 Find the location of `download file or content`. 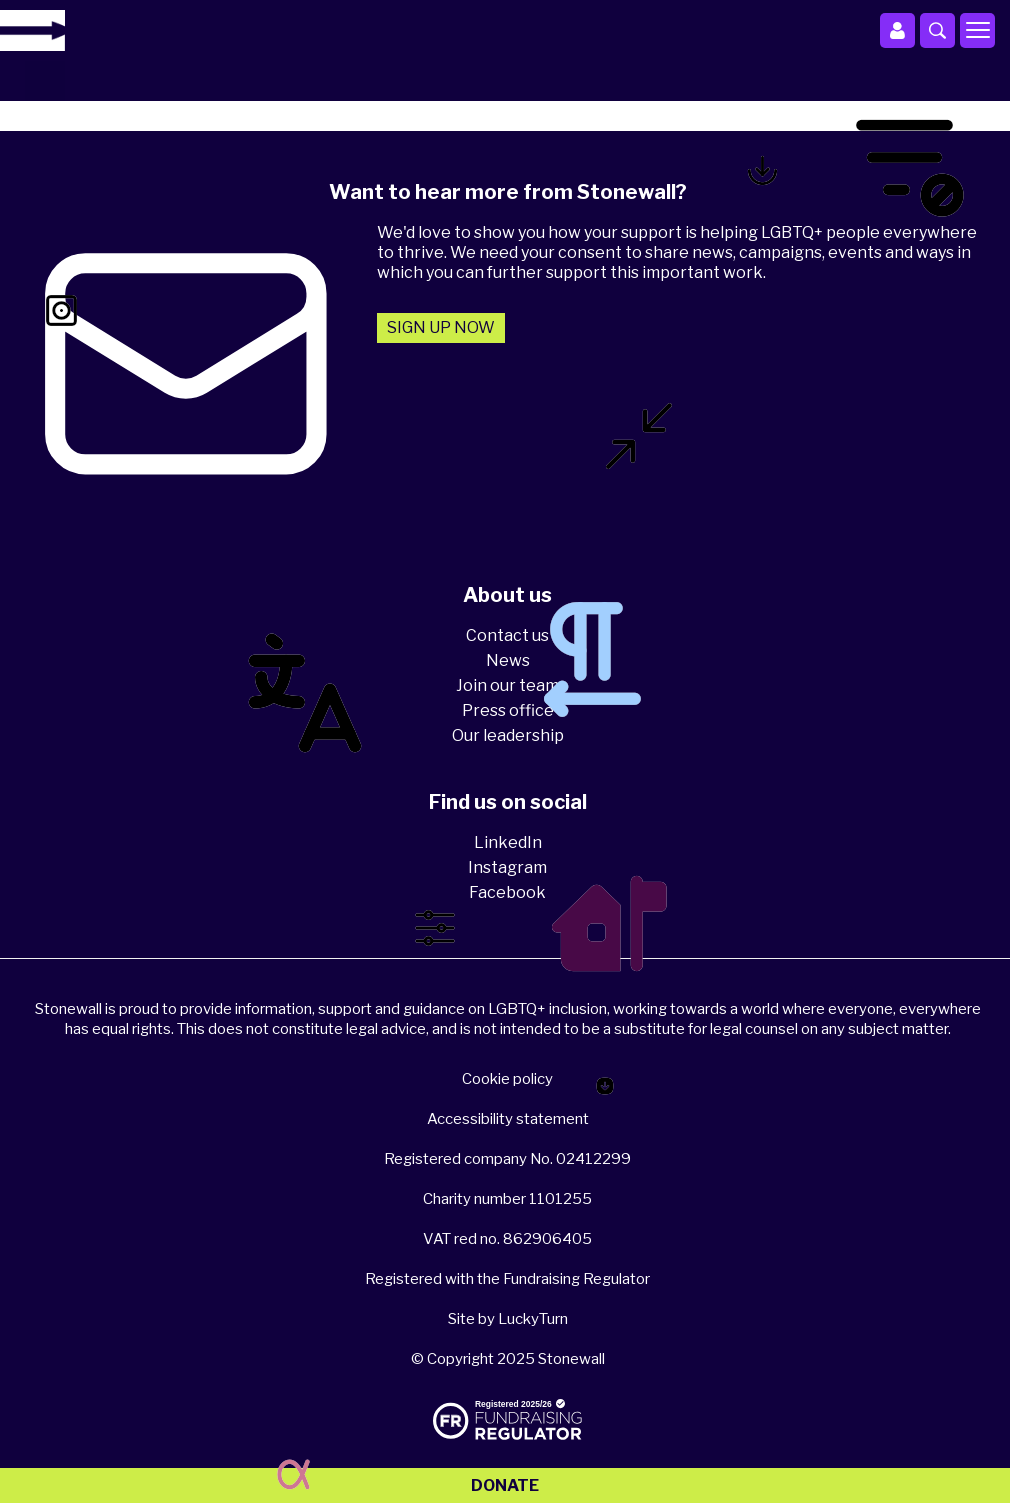

download file or content is located at coordinates (605, 1086).